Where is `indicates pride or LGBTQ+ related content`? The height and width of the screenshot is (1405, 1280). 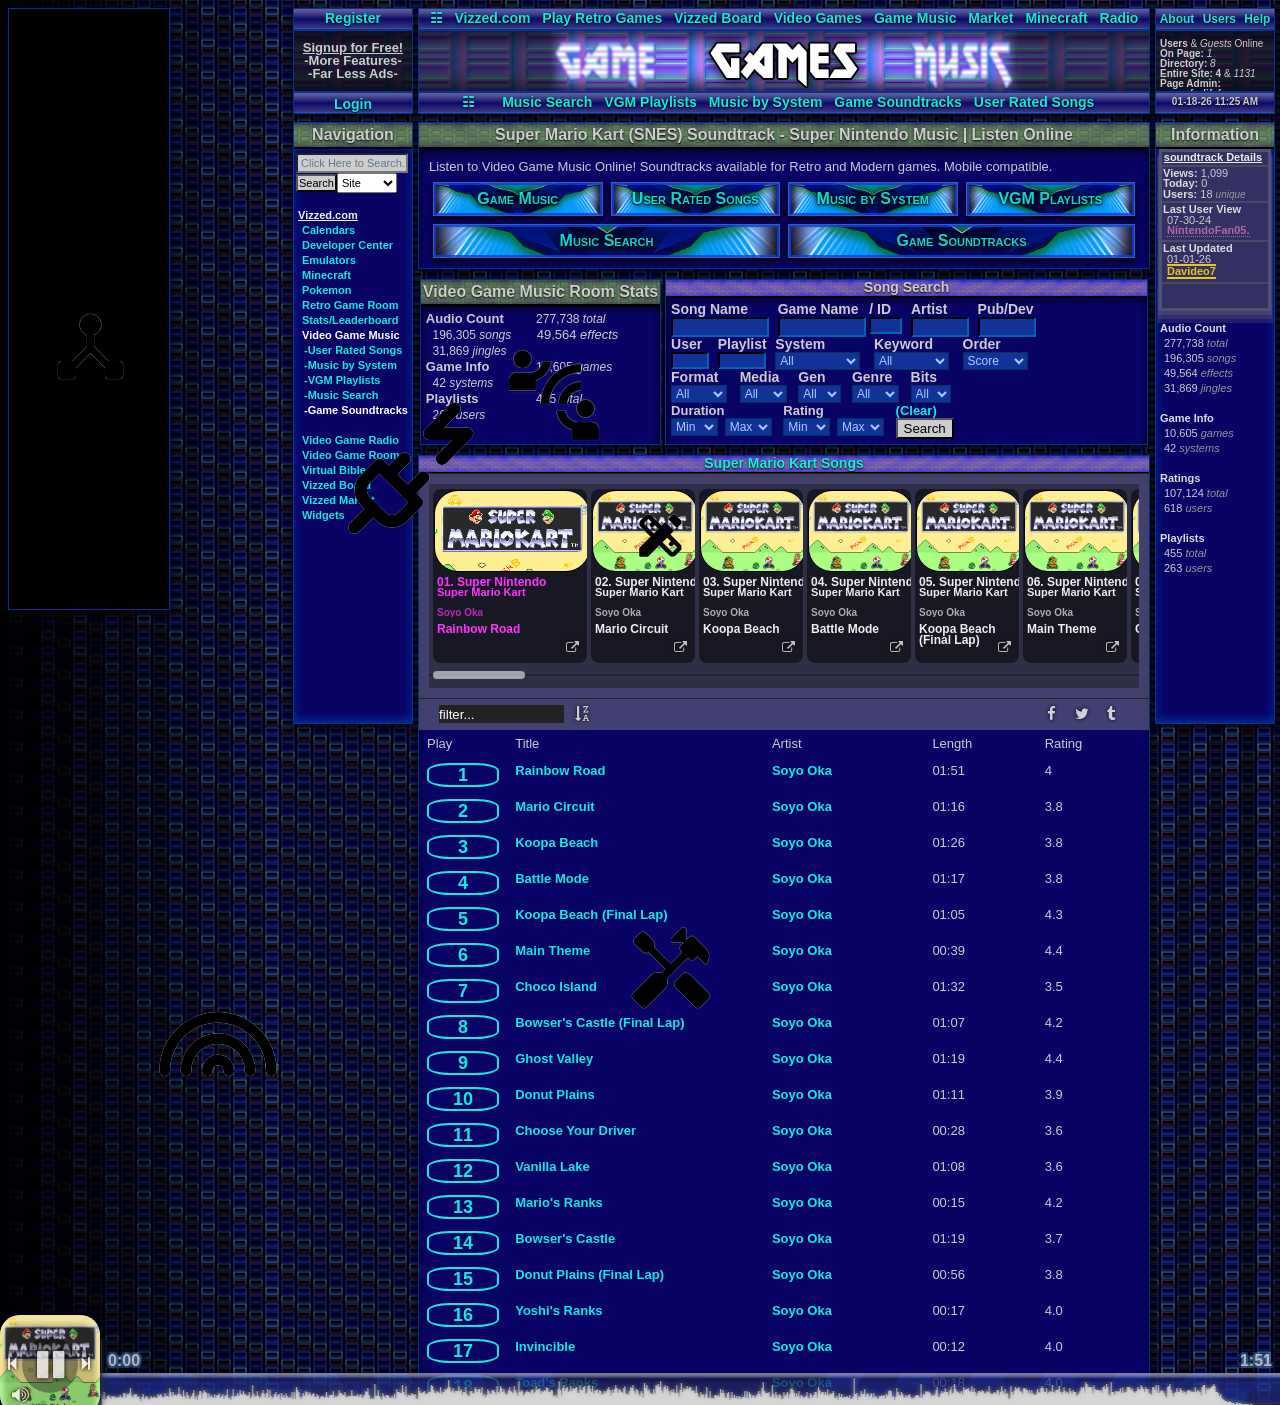
indicates pride or LGBTQ+ related content is located at coordinates (218, 1044).